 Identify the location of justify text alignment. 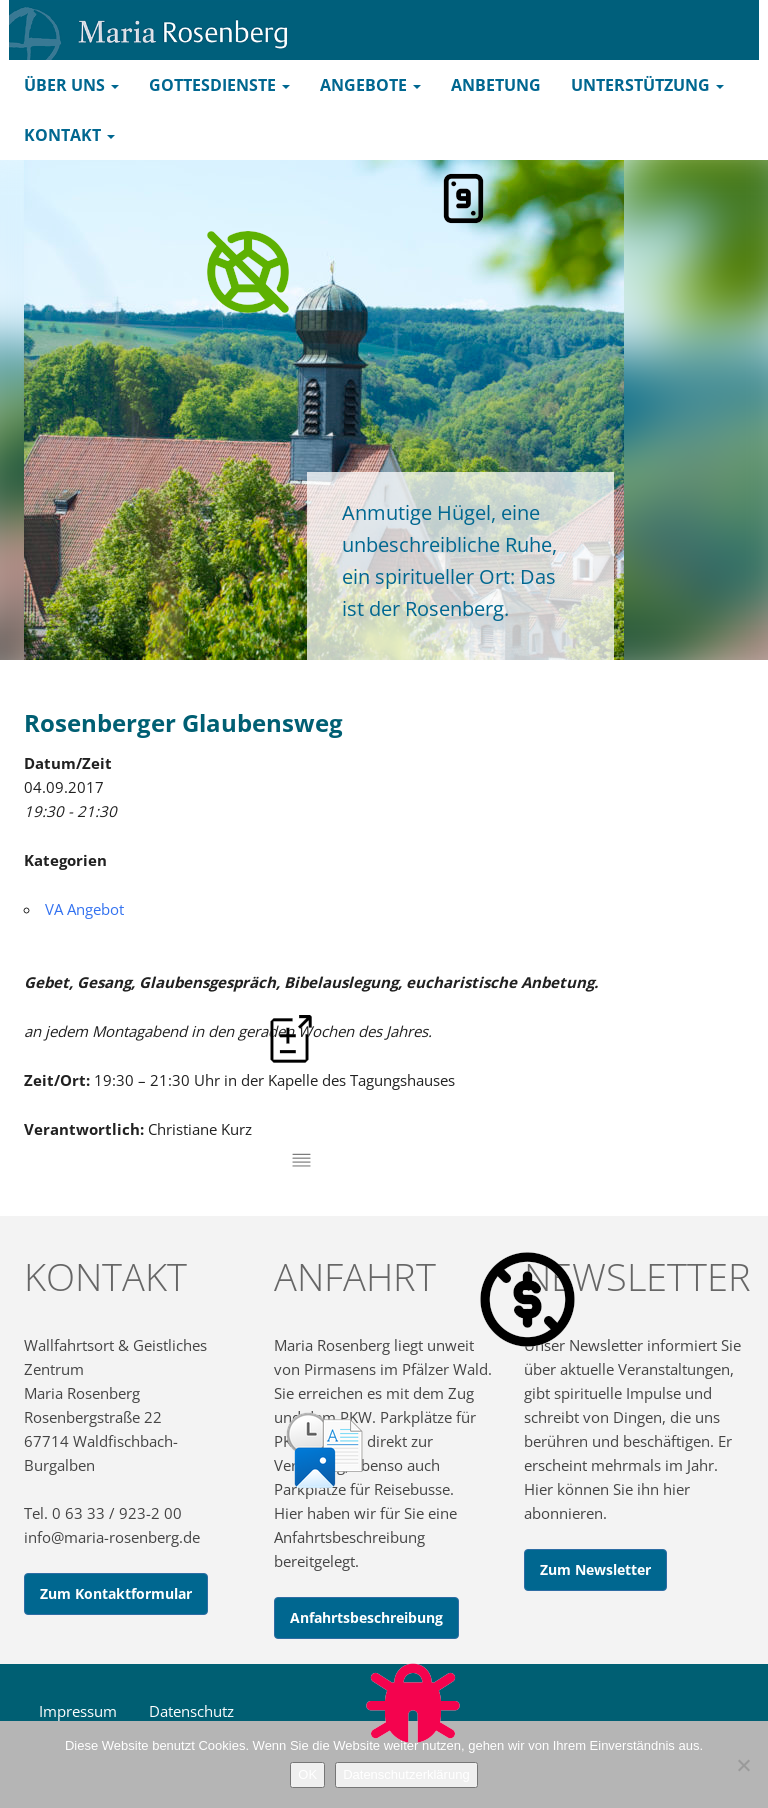
(301, 1160).